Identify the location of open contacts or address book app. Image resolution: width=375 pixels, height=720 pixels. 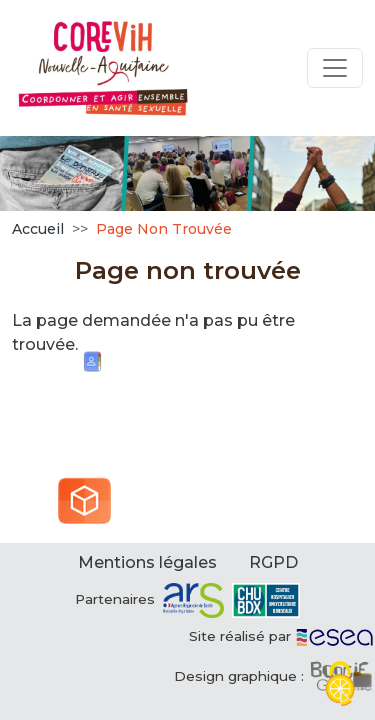
(92, 361).